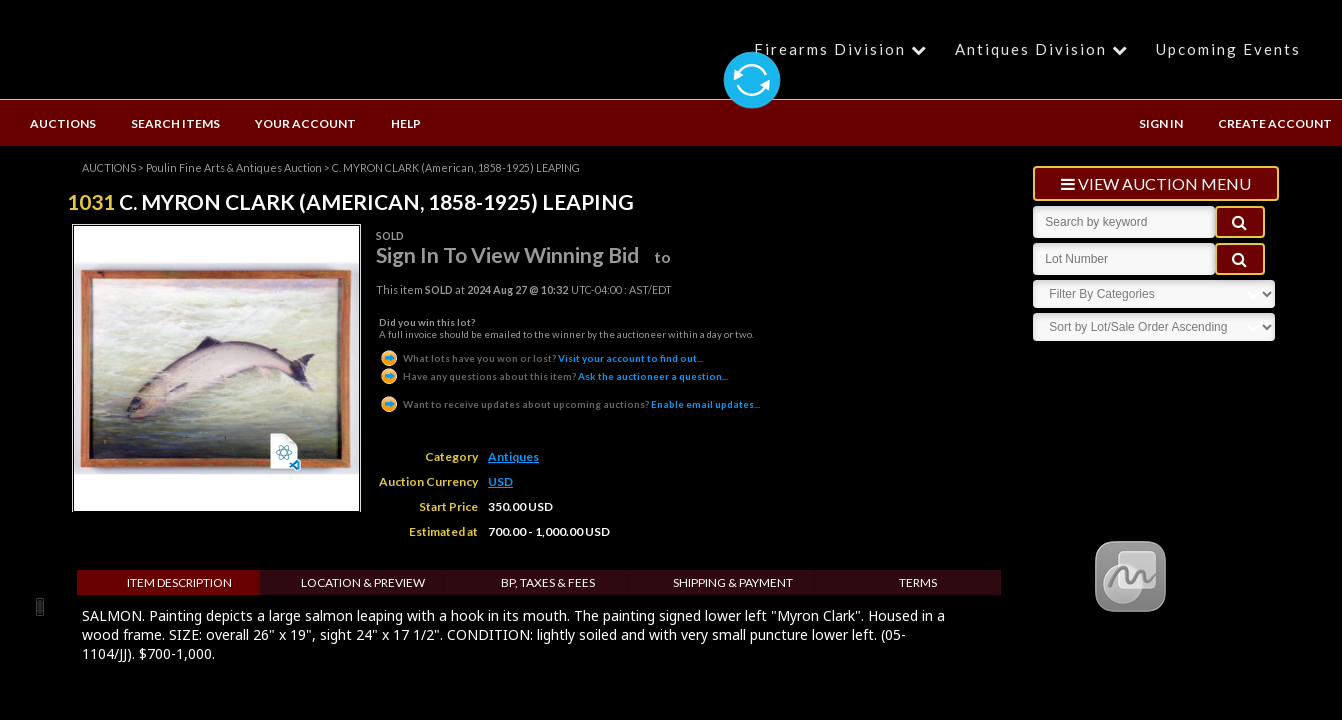 The image size is (1342, 720). What do you see at coordinates (40, 607) in the screenshot?
I see `view connected iPod Shuffle in sidebar` at bounding box center [40, 607].